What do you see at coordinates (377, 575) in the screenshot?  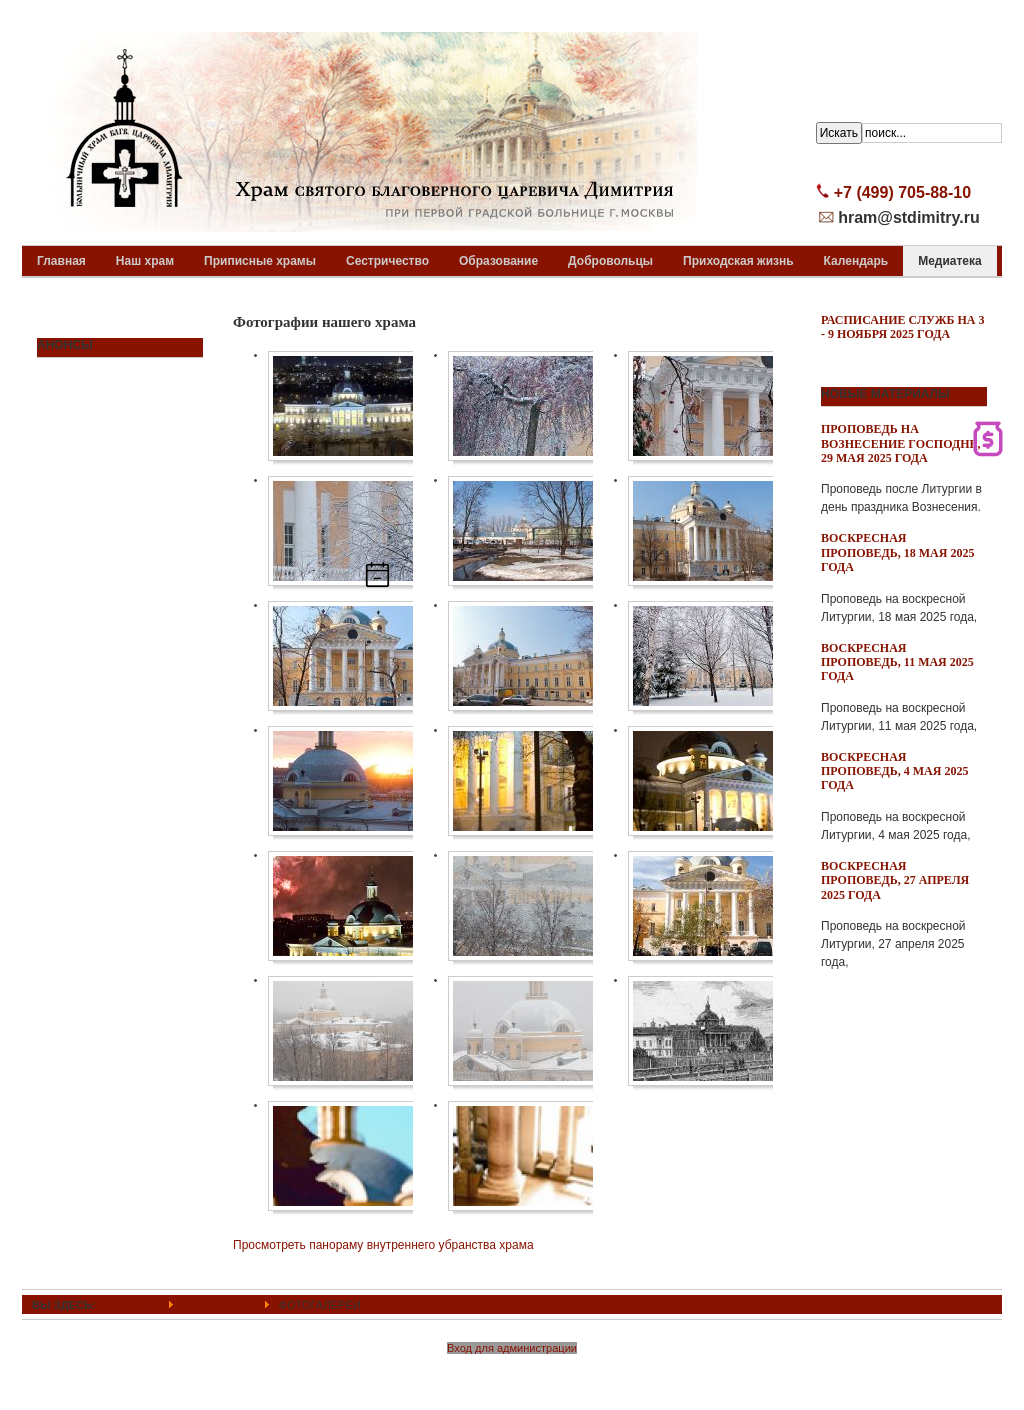 I see `remove an event from calendar` at bounding box center [377, 575].